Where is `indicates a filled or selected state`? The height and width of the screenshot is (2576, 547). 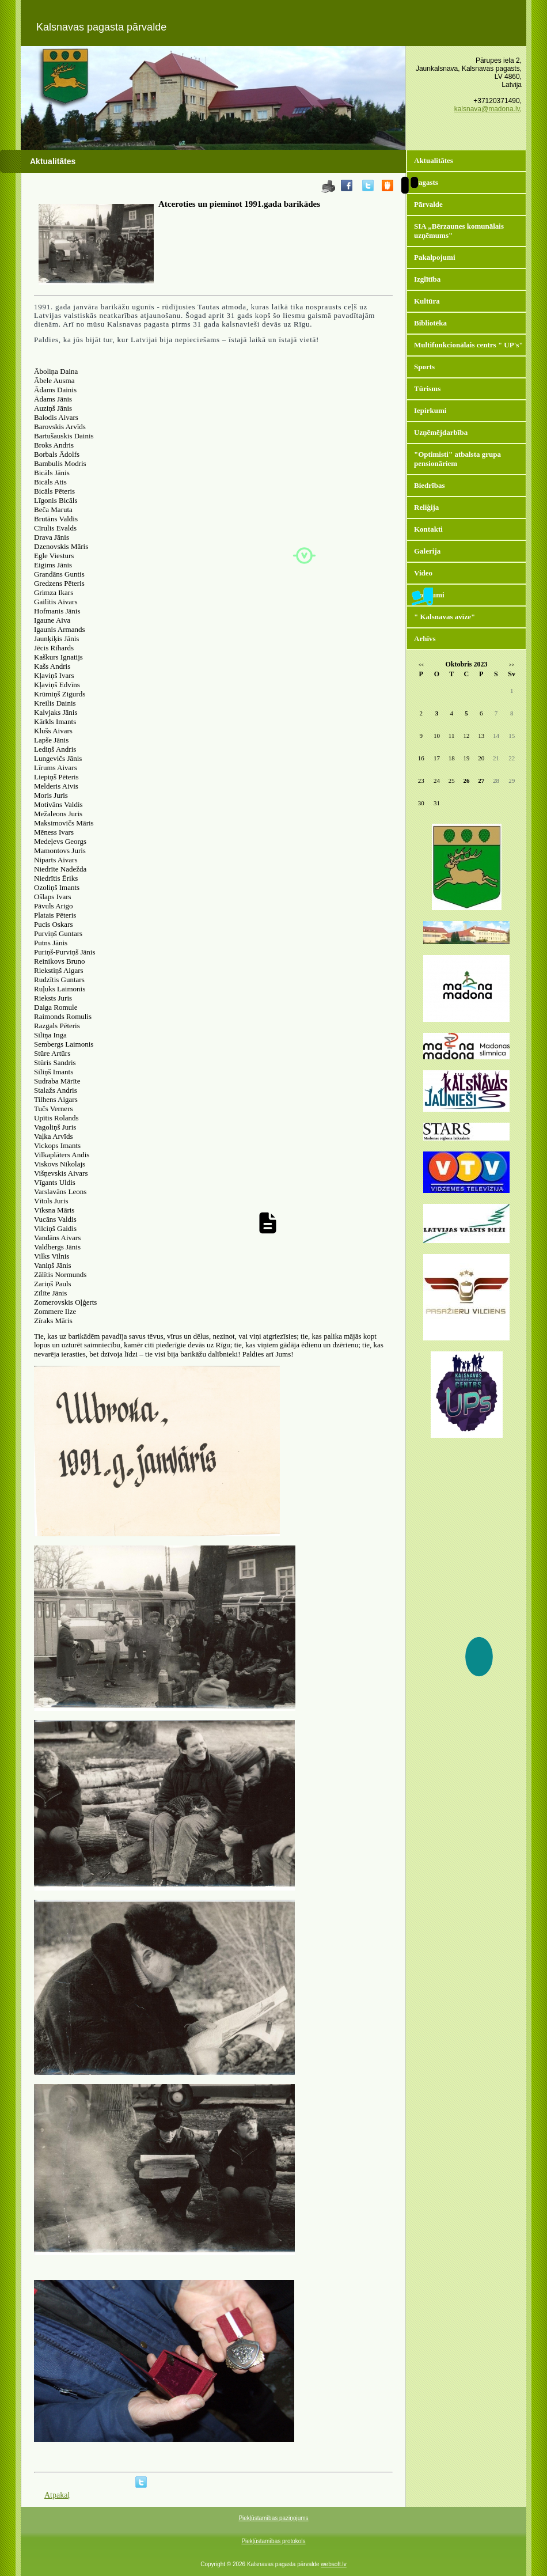
indicates a filled or selected state is located at coordinates (479, 1657).